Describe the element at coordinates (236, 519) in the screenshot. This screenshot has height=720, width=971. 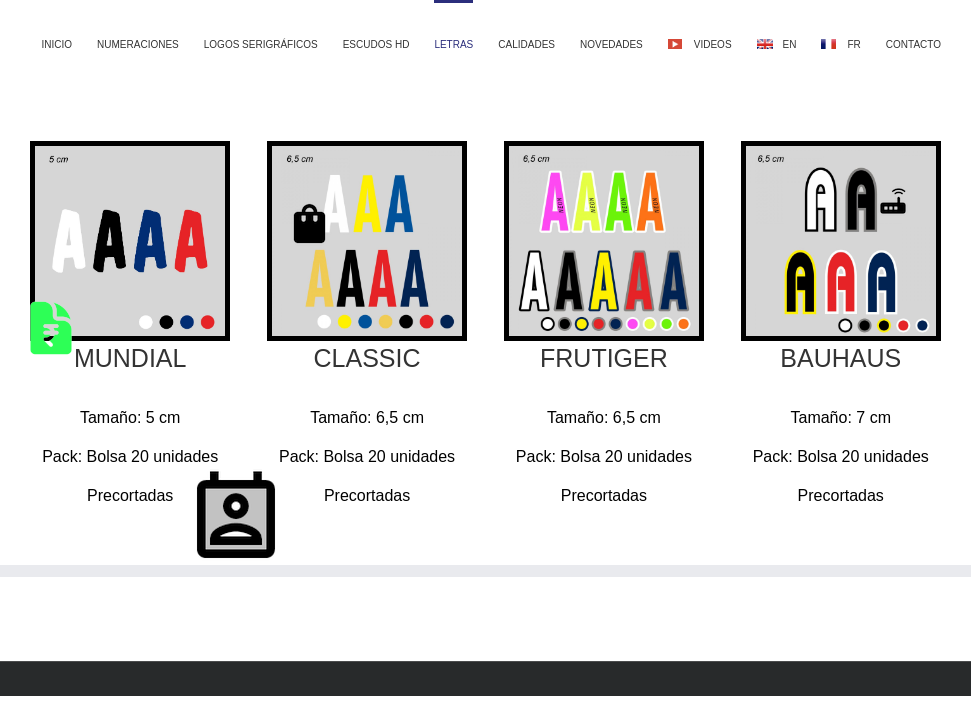
I see `view contact calendar or schedule` at that location.